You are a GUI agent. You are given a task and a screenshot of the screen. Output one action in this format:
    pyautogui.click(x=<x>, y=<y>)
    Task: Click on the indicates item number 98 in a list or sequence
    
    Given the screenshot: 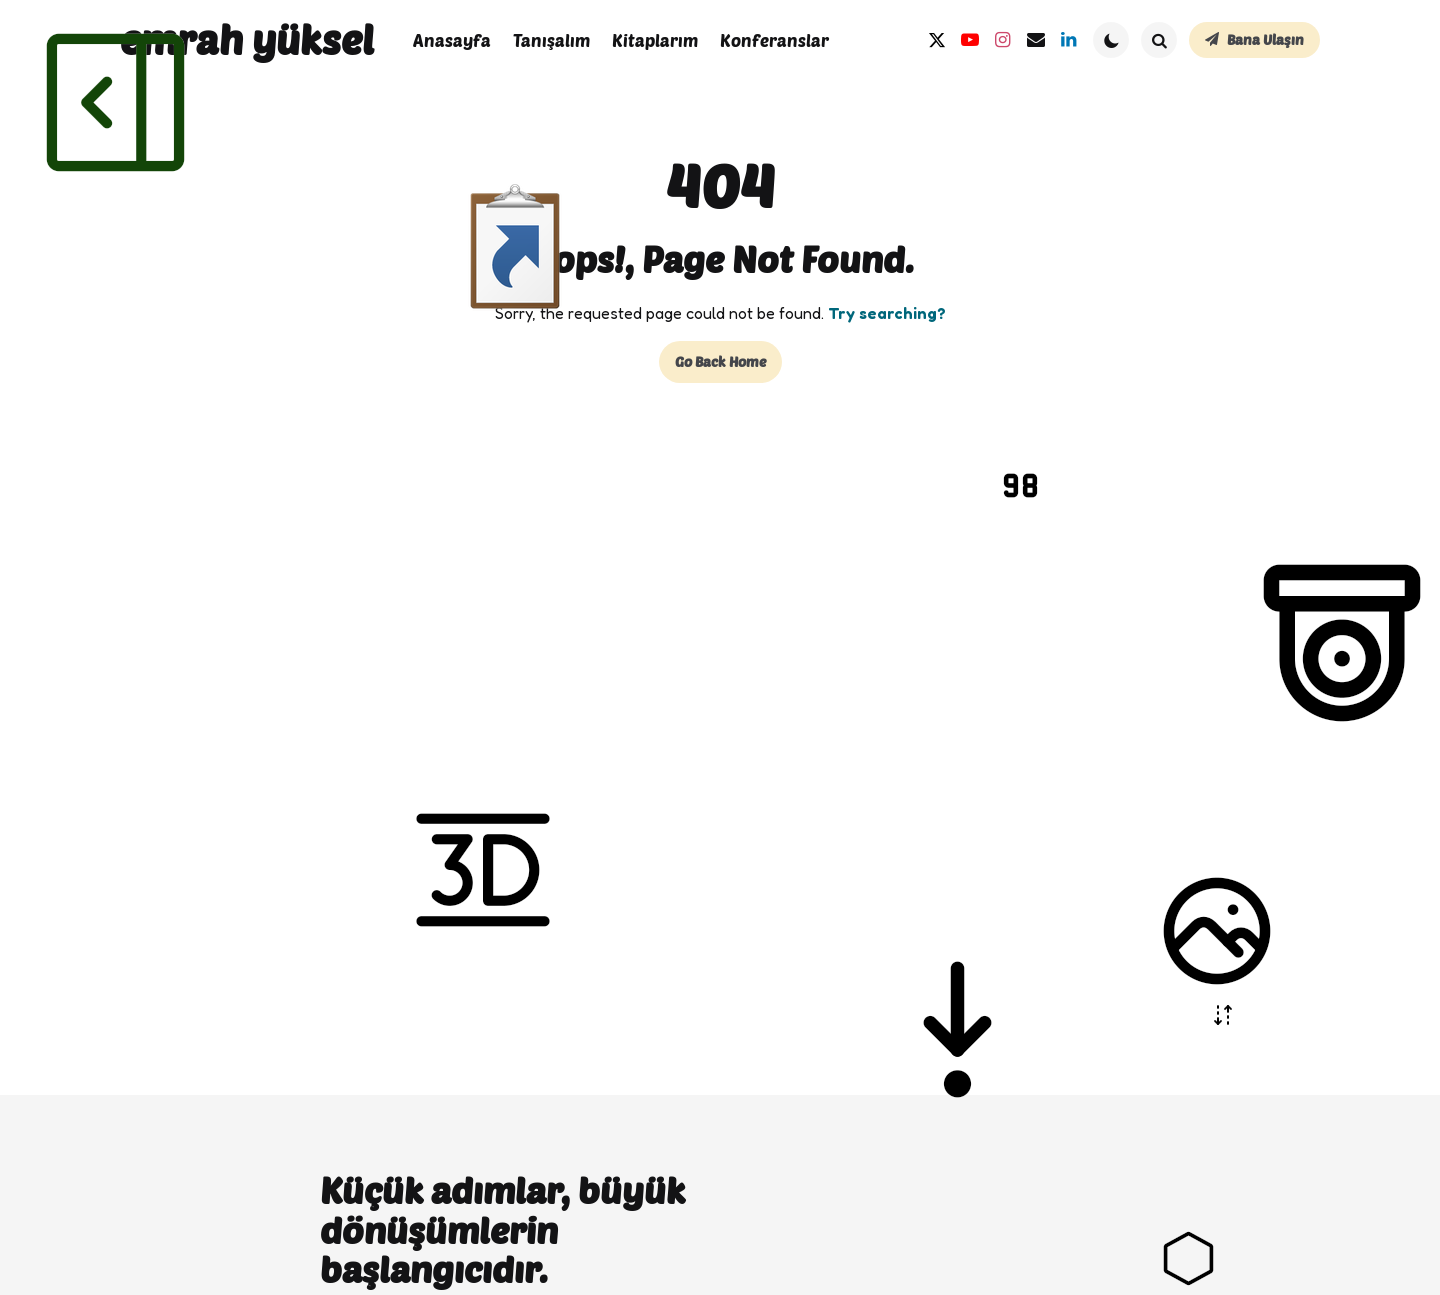 What is the action you would take?
    pyautogui.click(x=1020, y=485)
    